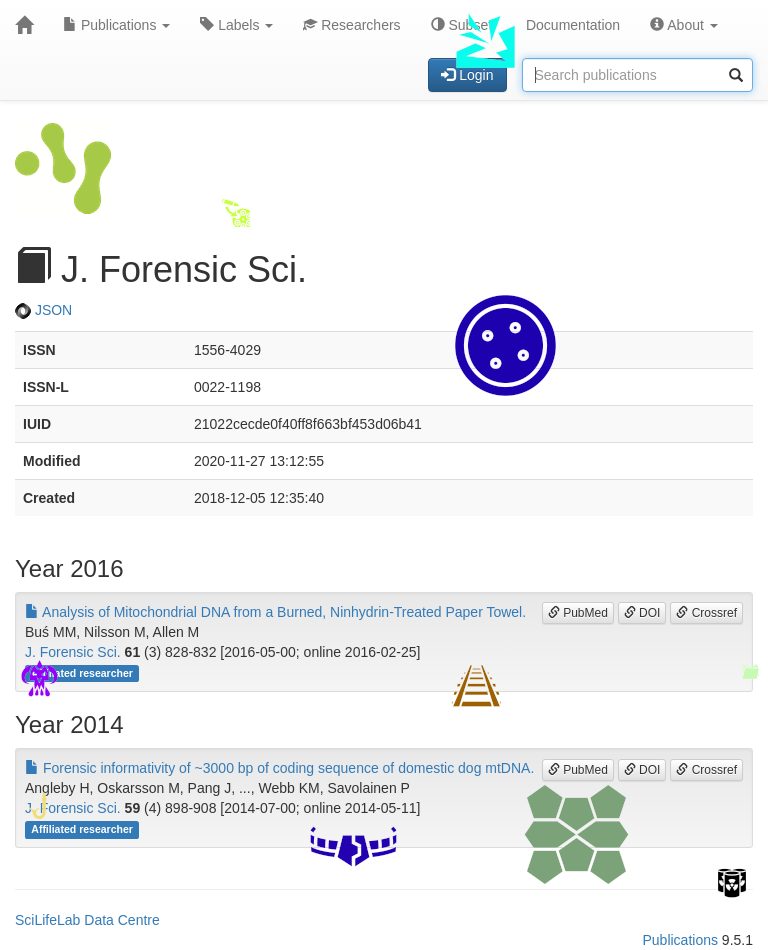 This screenshot has height=950, width=768. Describe the element at coordinates (485, 38) in the screenshot. I see `indicates structural damage or crack detected` at that location.